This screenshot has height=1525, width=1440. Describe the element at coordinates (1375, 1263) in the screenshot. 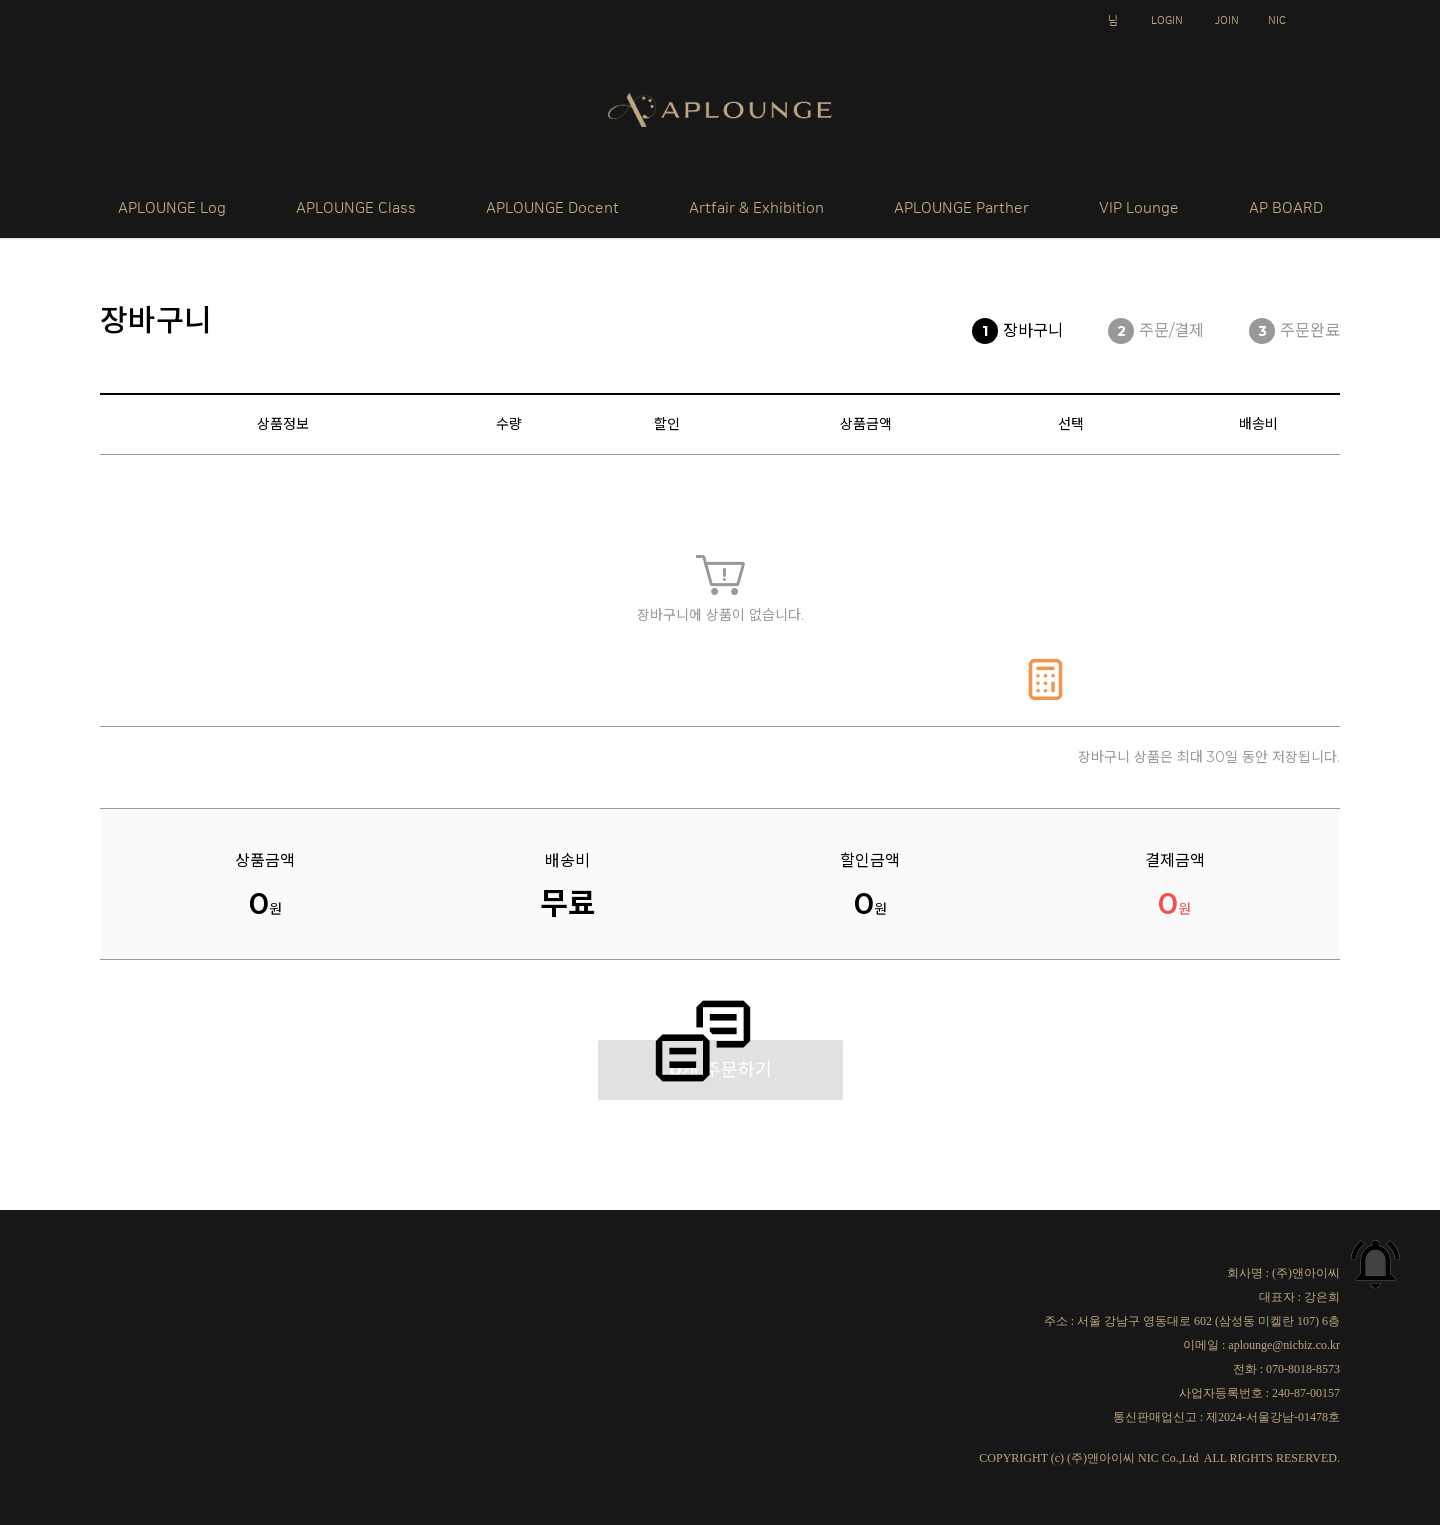

I see `indicates active or incoming notifications` at that location.